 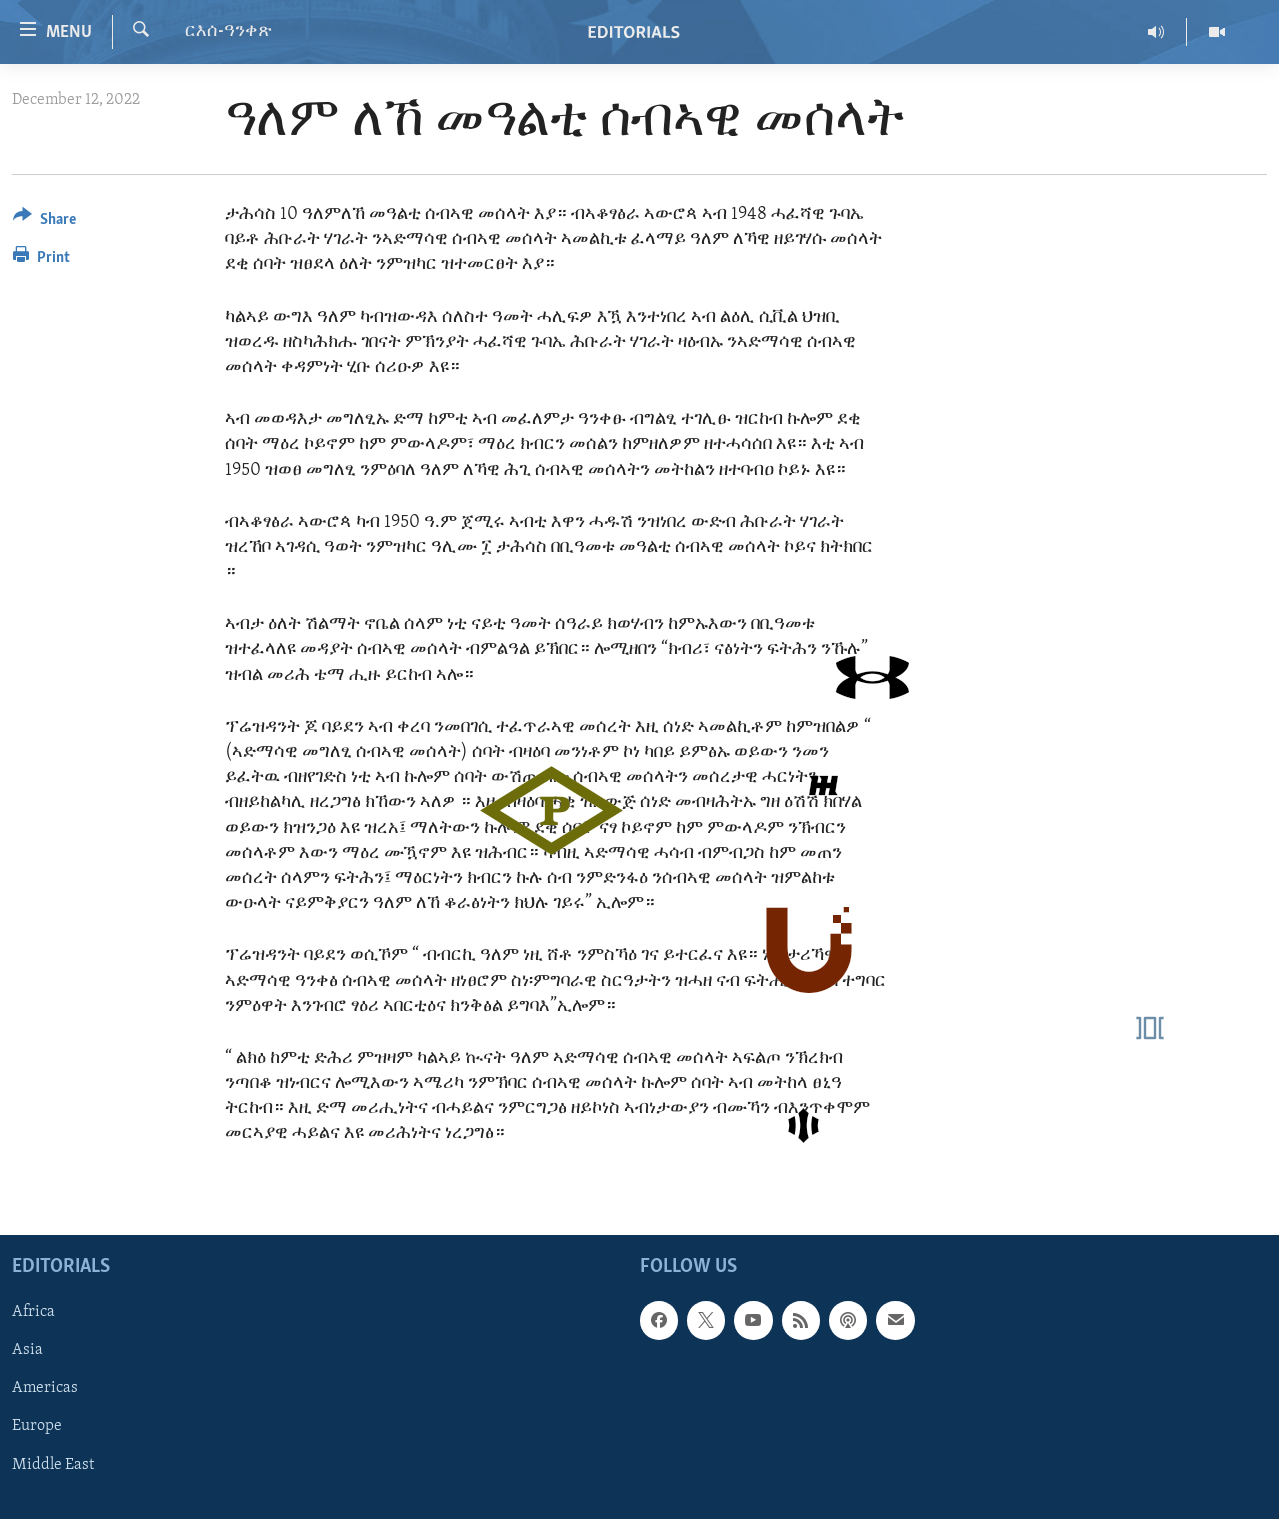 What do you see at coordinates (809, 950) in the screenshot?
I see `ubiquiti networks company logo` at bounding box center [809, 950].